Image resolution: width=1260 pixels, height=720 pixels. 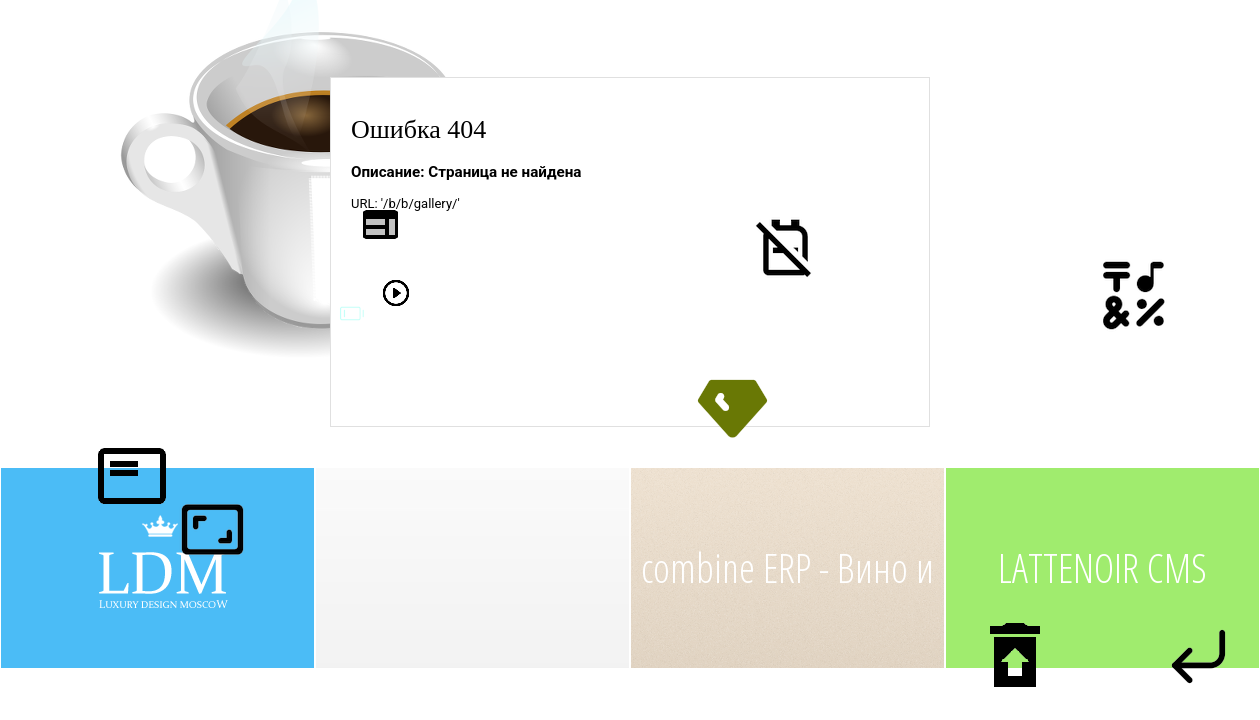 What do you see at coordinates (785, 247) in the screenshot?
I see `backpacks not allowed in this area` at bounding box center [785, 247].